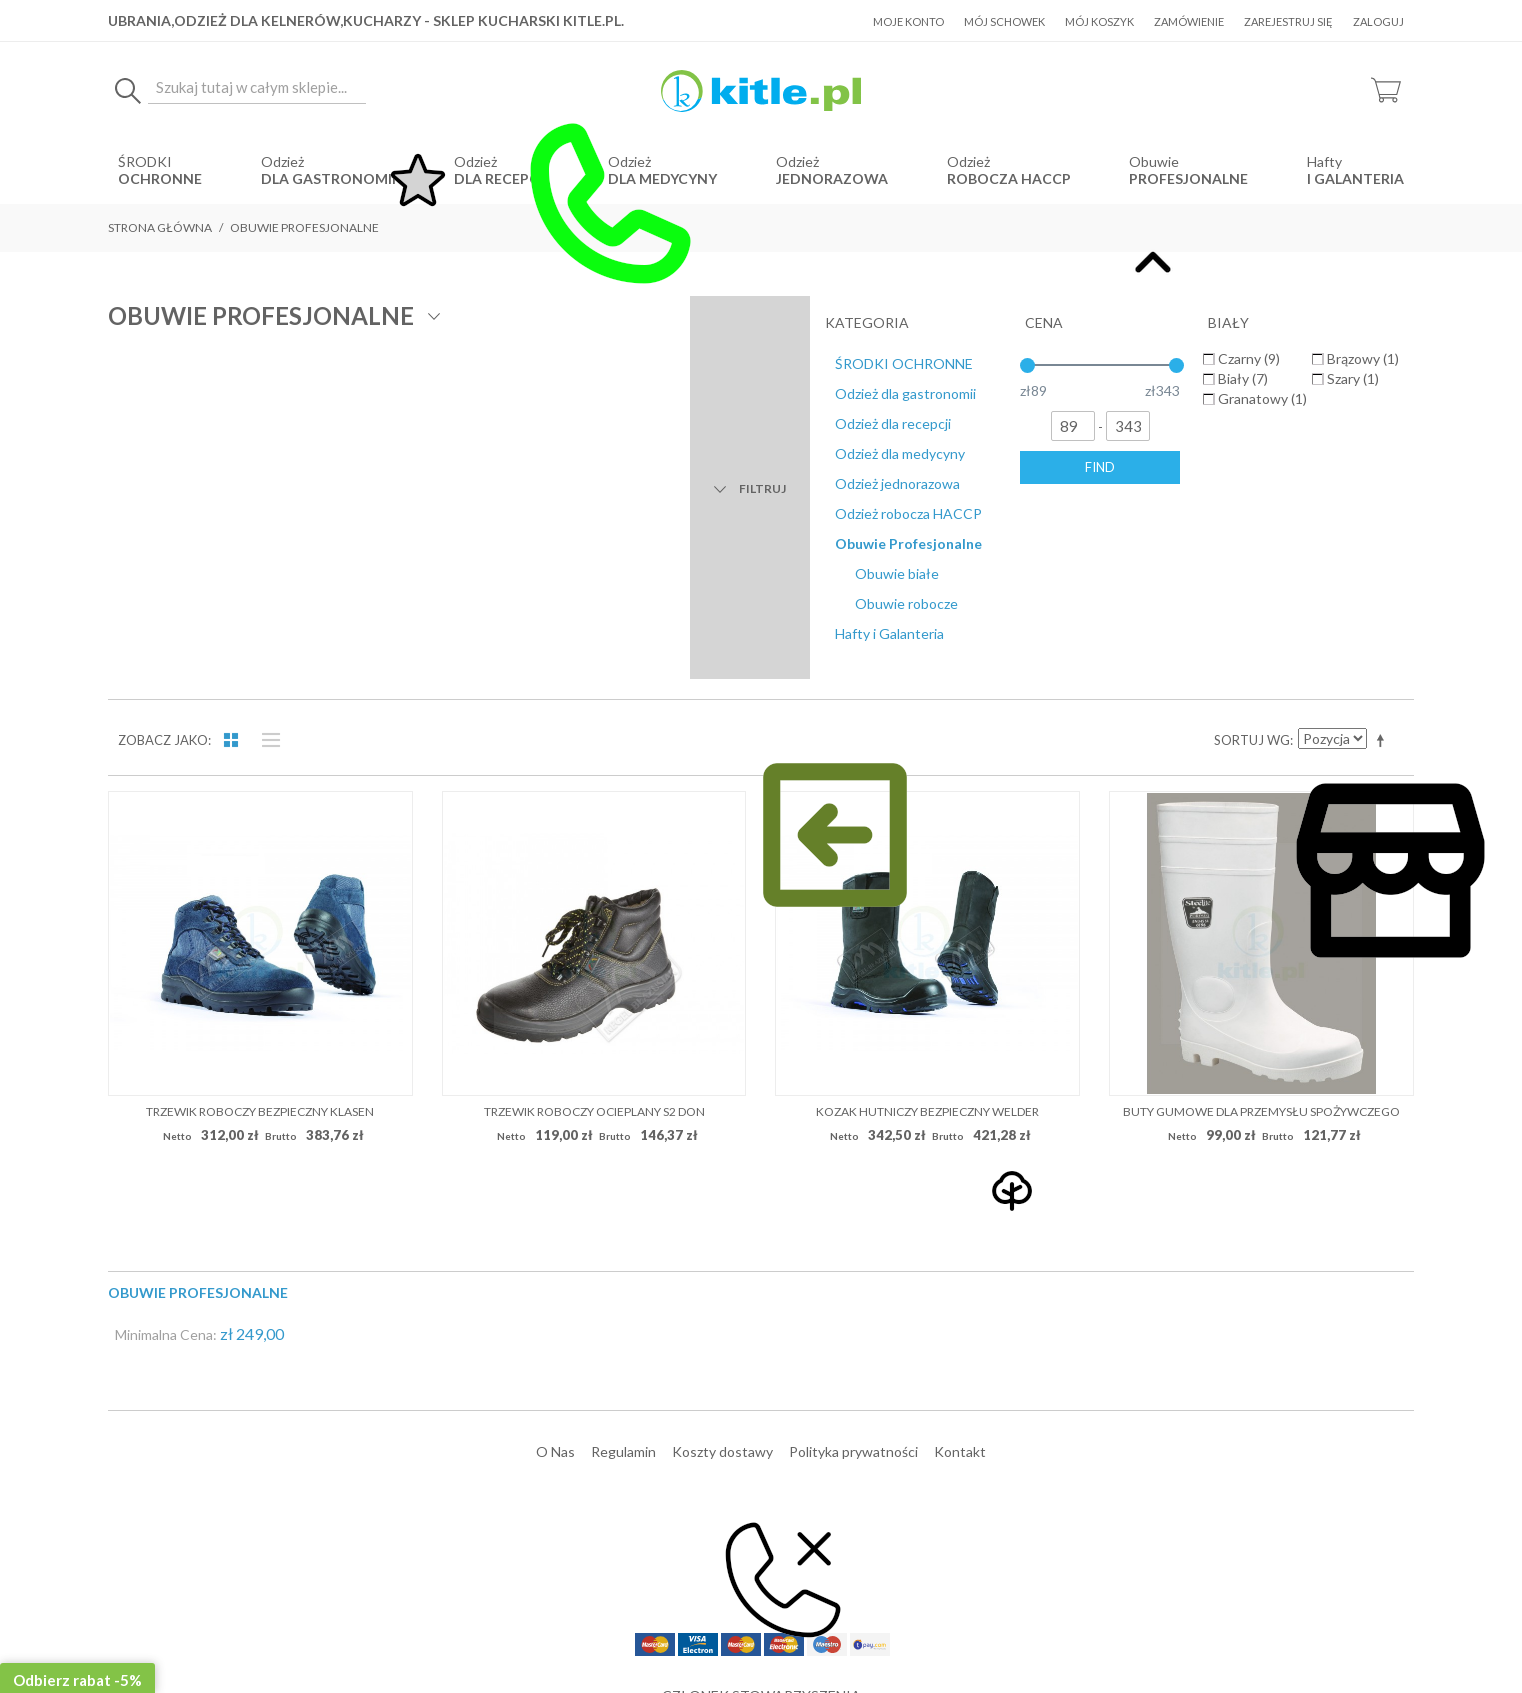  What do you see at coordinates (785, 1577) in the screenshot?
I see `end or decline a phone call` at bounding box center [785, 1577].